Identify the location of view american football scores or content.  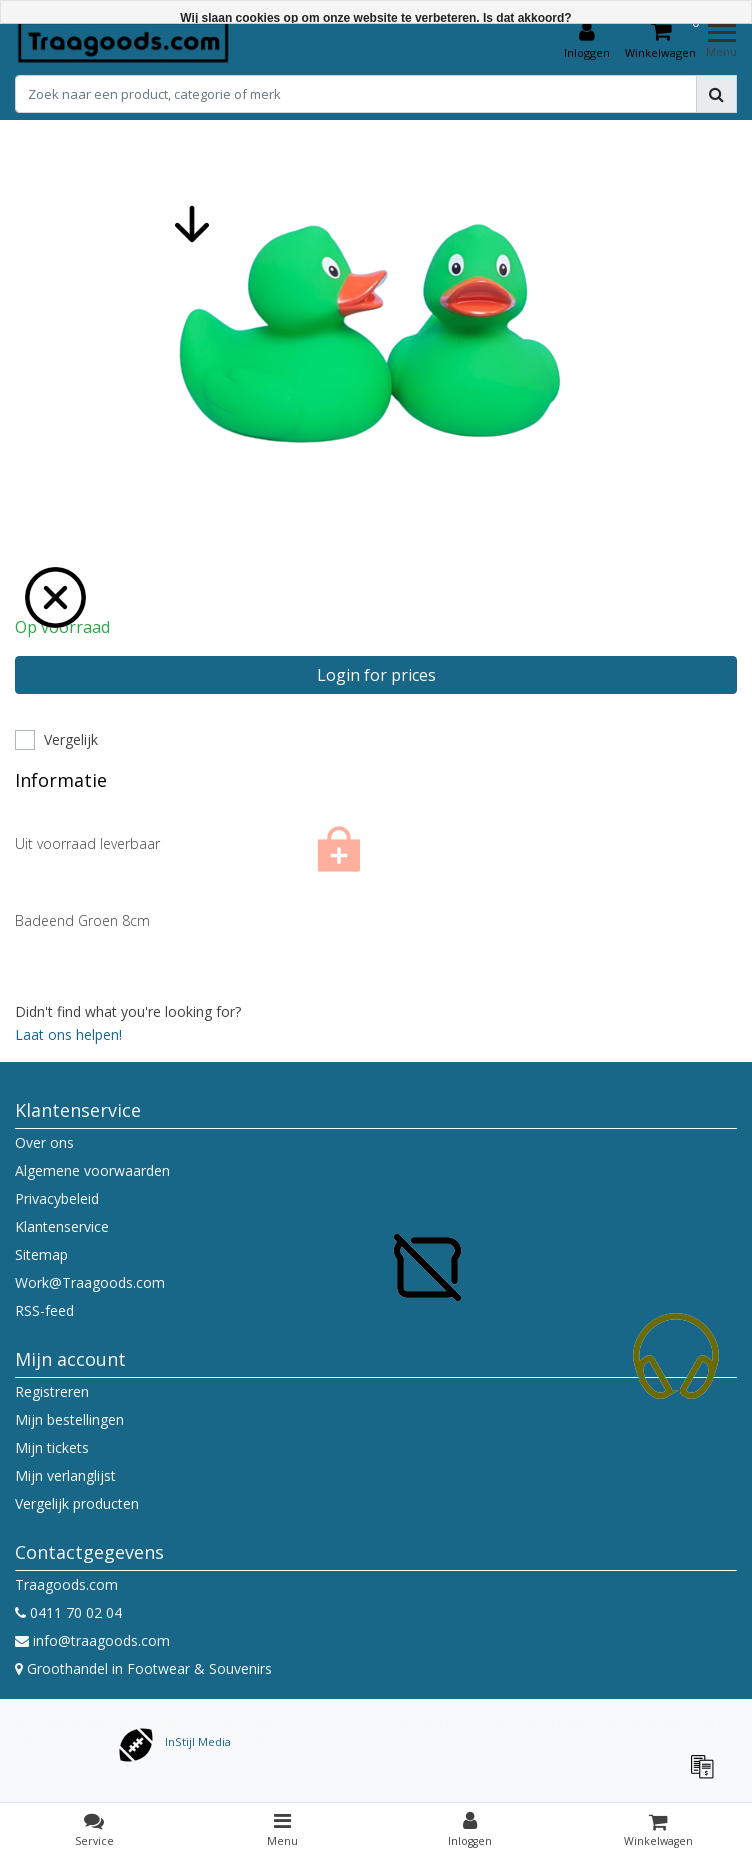
(136, 1745).